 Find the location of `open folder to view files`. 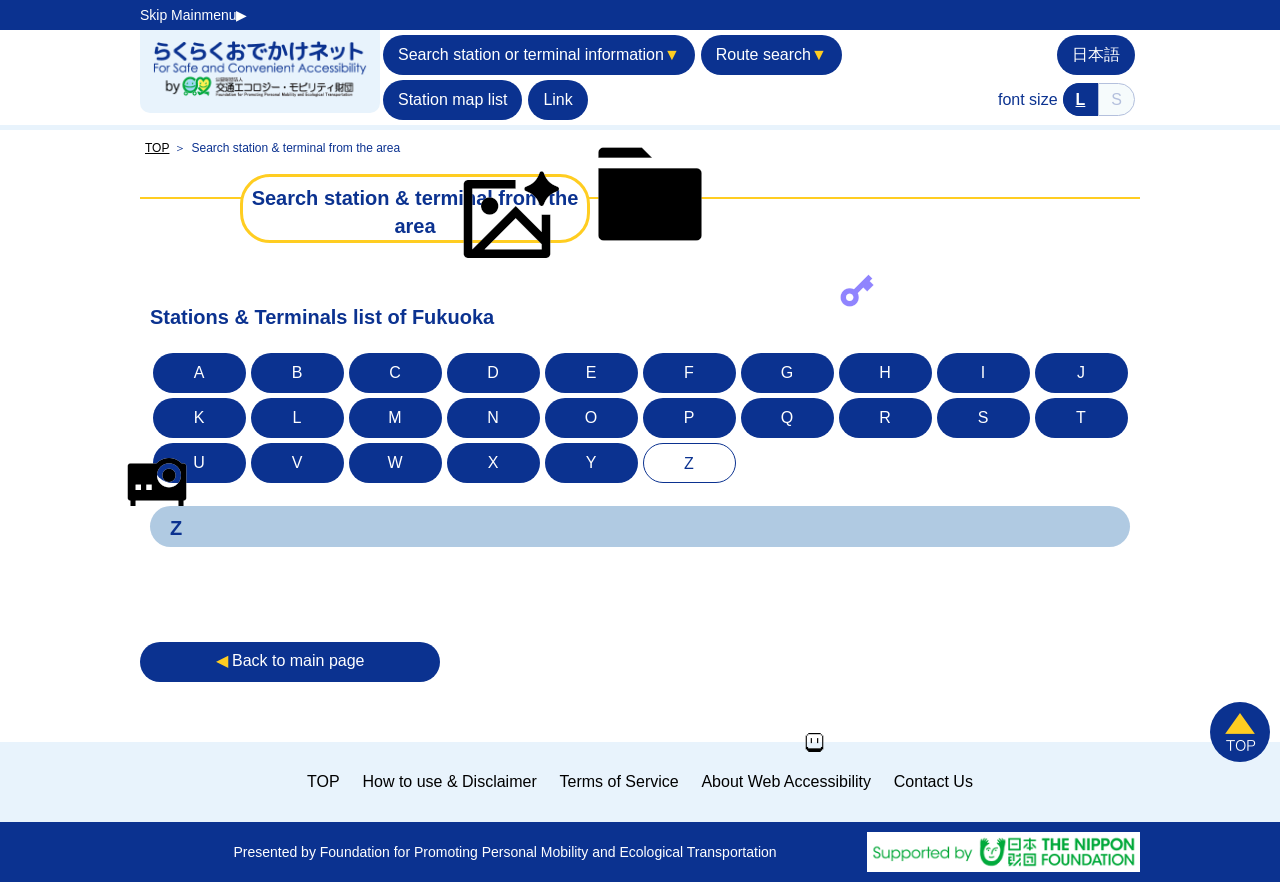

open folder to view files is located at coordinates (650, 194).